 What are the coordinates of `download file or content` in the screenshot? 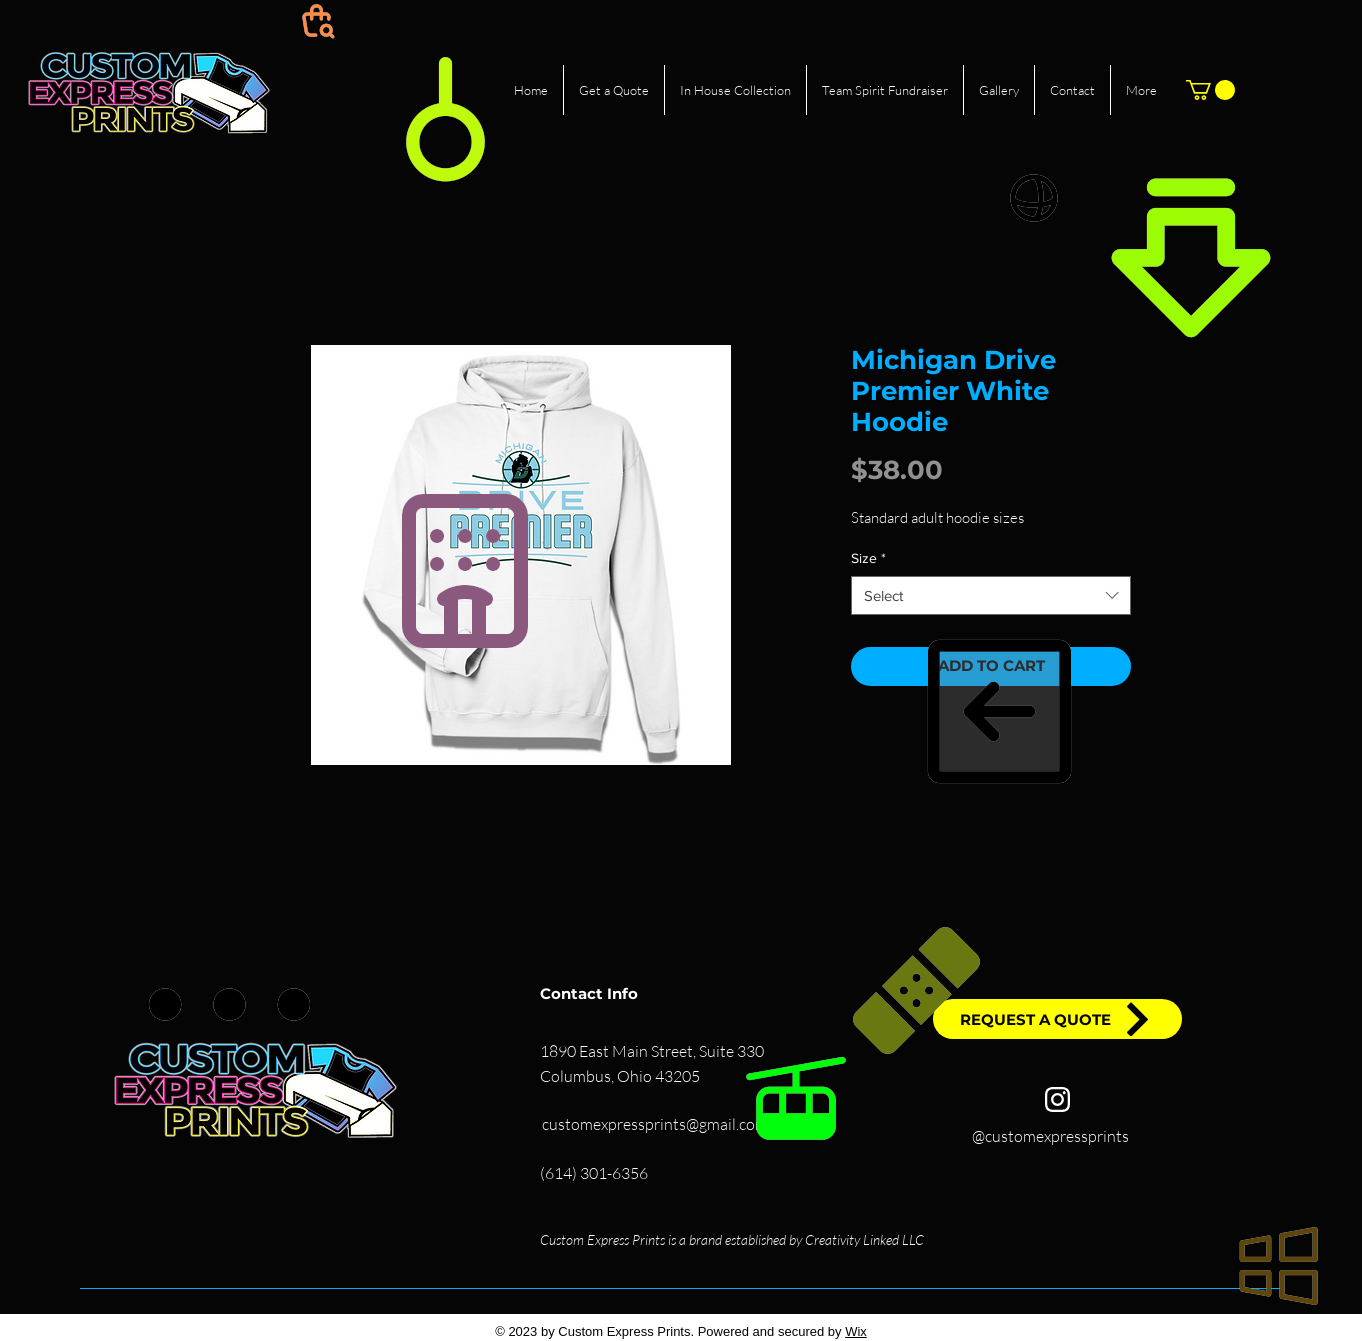 It's located at (1191, 252).